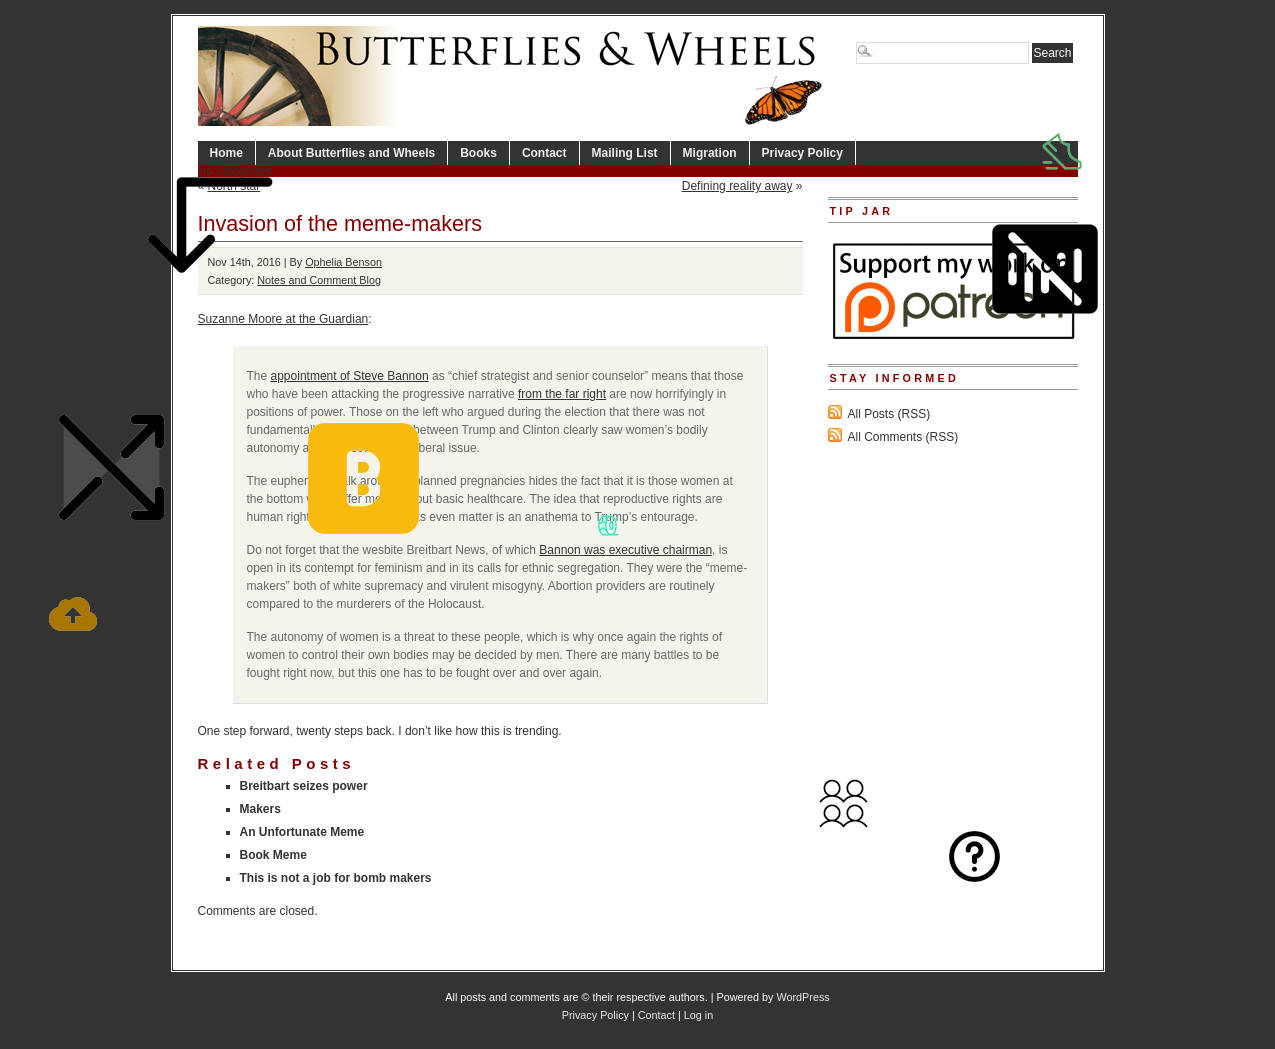 The width and height of the screenshot is (1275, 1049). What do you see at coordinates (111, 467) in the screenshot?
I see `shuffle or randomize playback order` at bounding box center [111, 467].